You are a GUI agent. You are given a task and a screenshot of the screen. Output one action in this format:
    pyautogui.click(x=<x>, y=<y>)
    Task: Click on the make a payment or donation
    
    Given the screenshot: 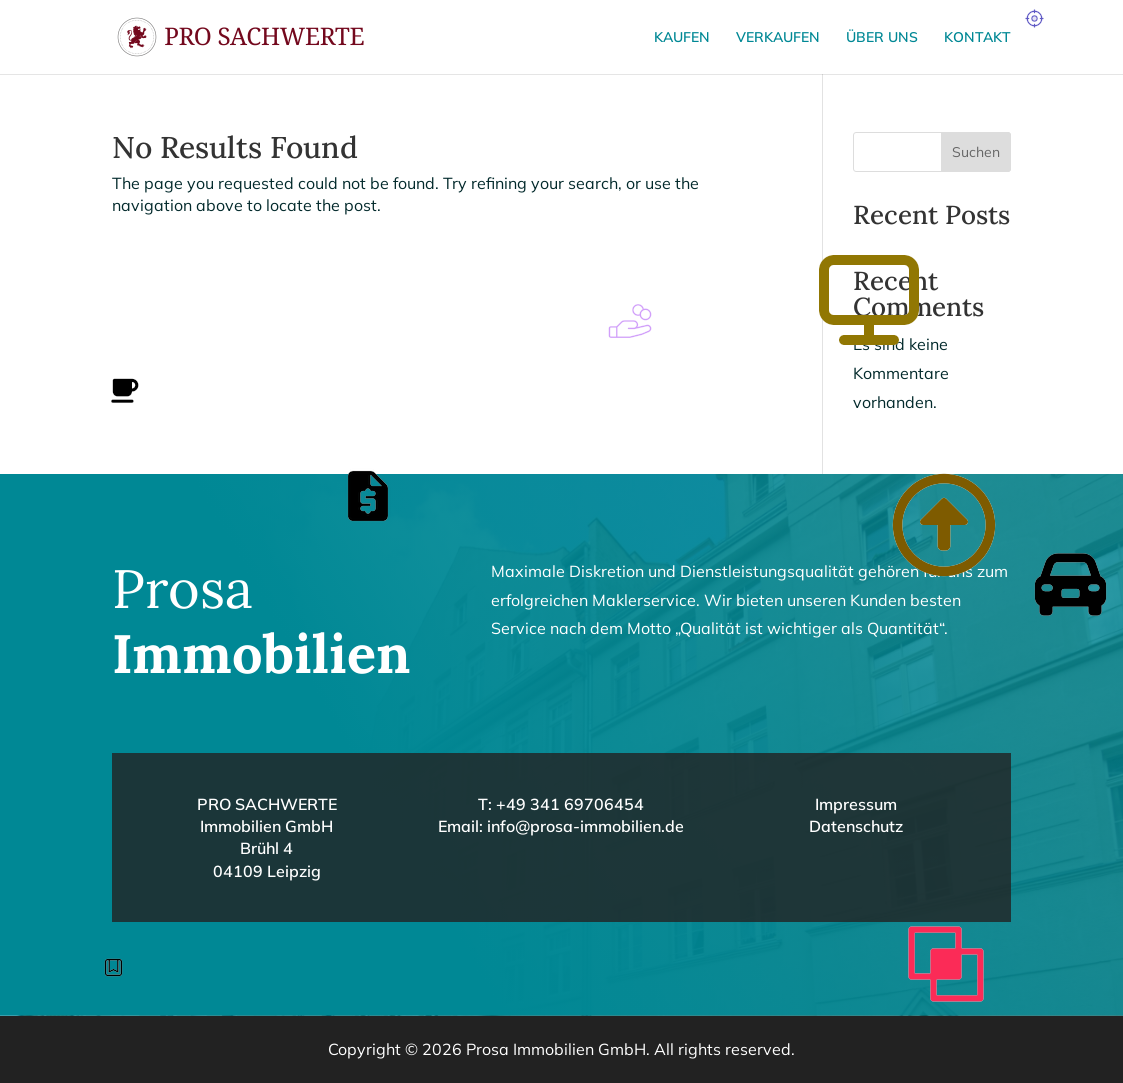 What is the action you would take?
    pyautogui.click(x=631, y=322)
    